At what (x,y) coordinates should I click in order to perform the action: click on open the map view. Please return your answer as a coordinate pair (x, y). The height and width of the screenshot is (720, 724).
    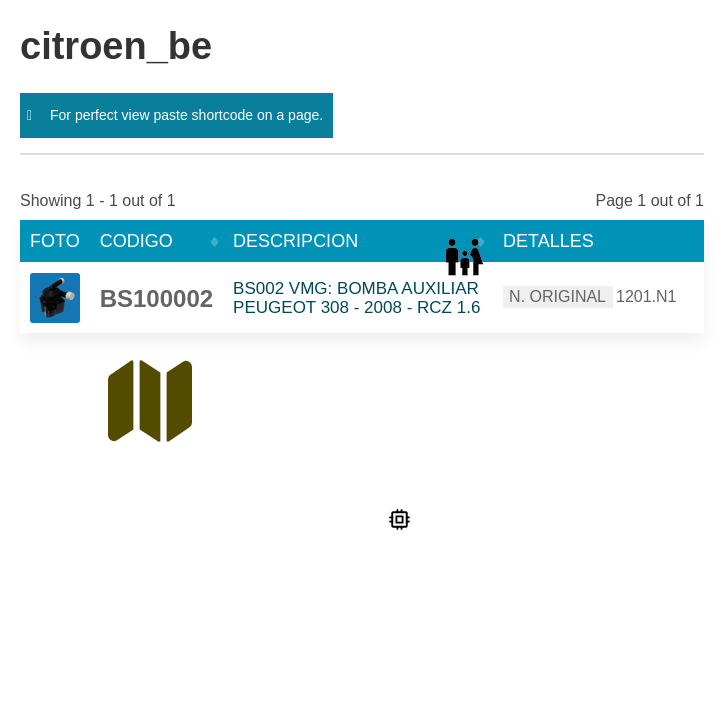
    Looking at the image, I should click on (150, 401).